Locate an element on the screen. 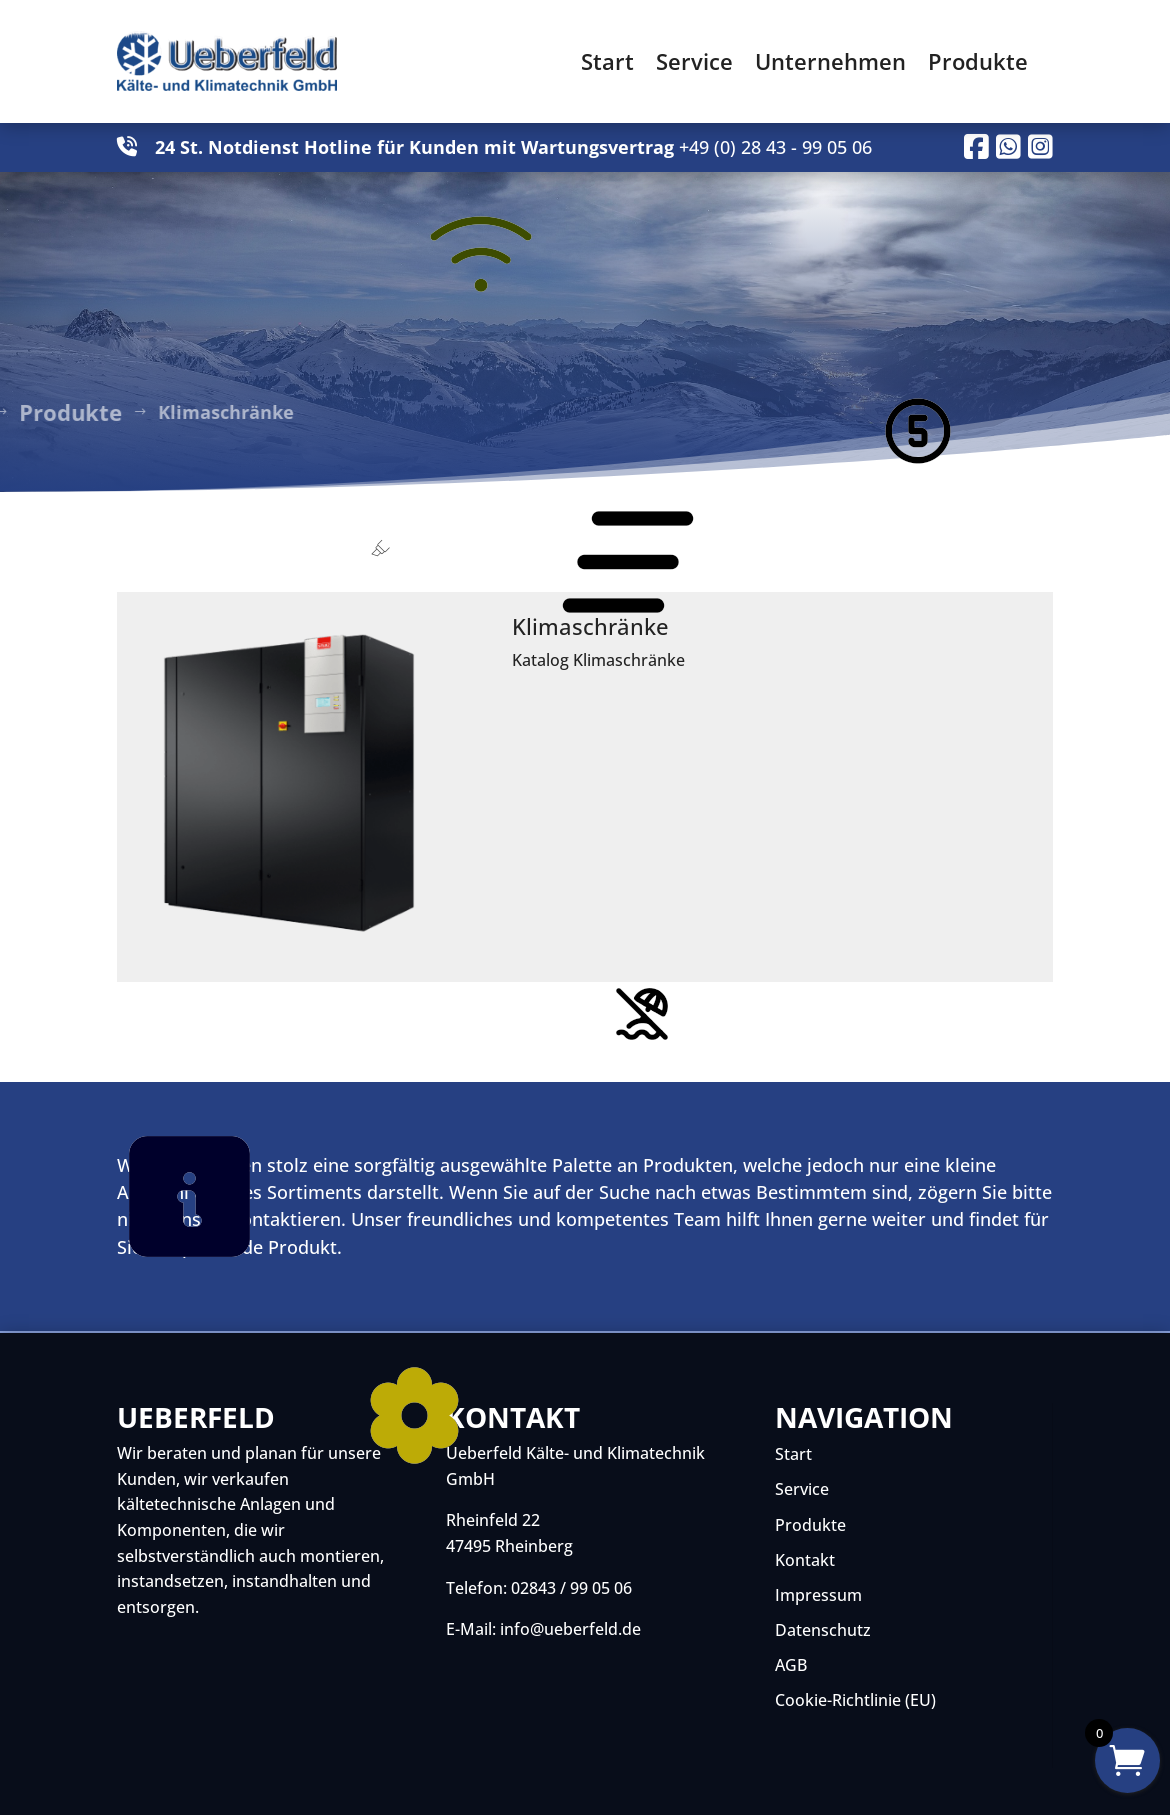 This screenshot has height=1815, width=1170. highlight or mark selected text is located at coordinates (380, 549).